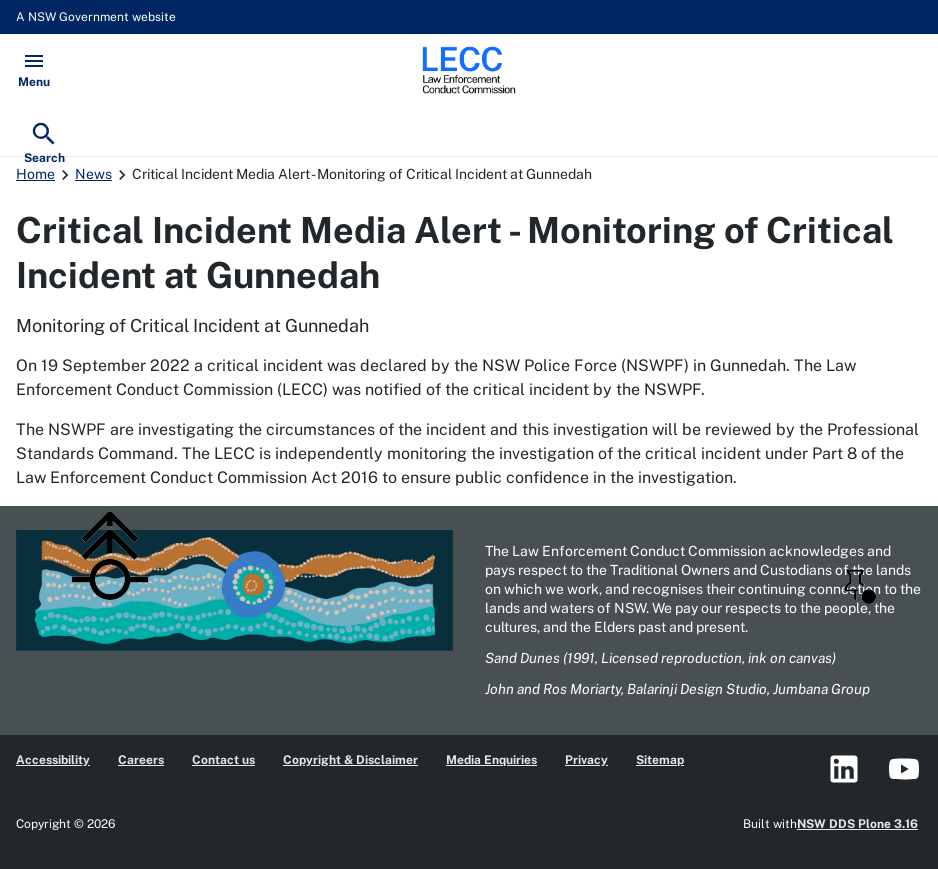  What do you see at coordinates (107, 553) in the screenshot?
I see `force push changes to a repository` at bounding box center [107, 553].